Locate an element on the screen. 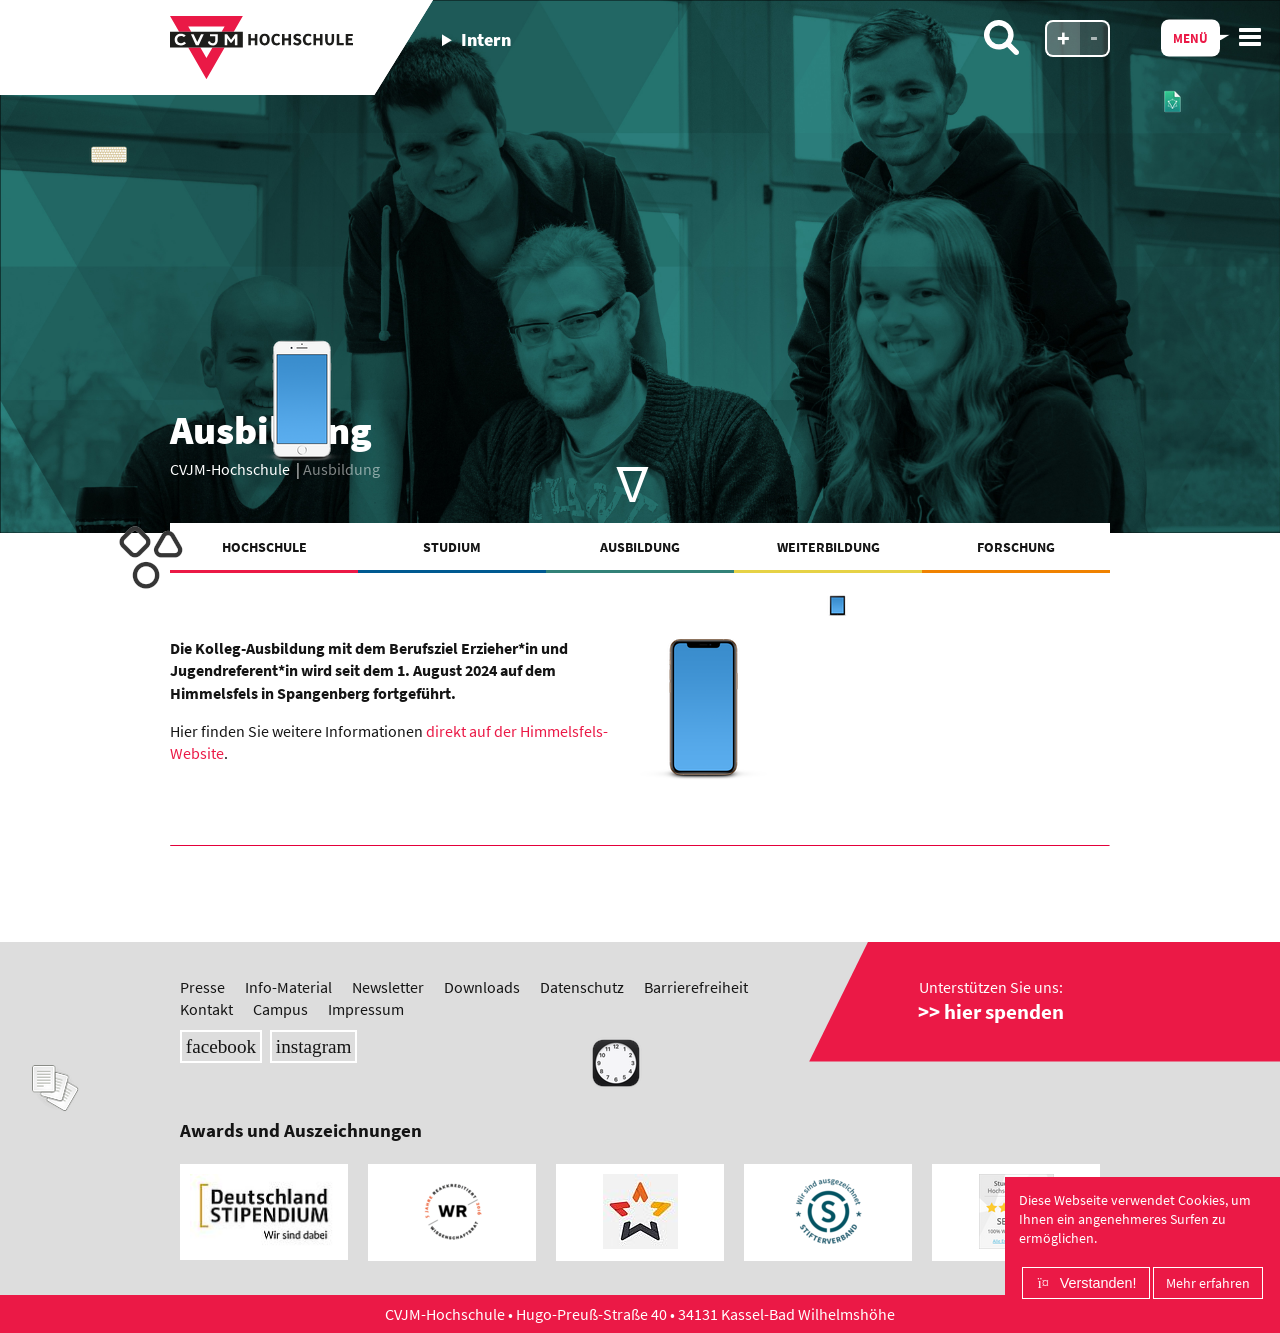  a vector graphics file is located at coordinates (1172, 101).